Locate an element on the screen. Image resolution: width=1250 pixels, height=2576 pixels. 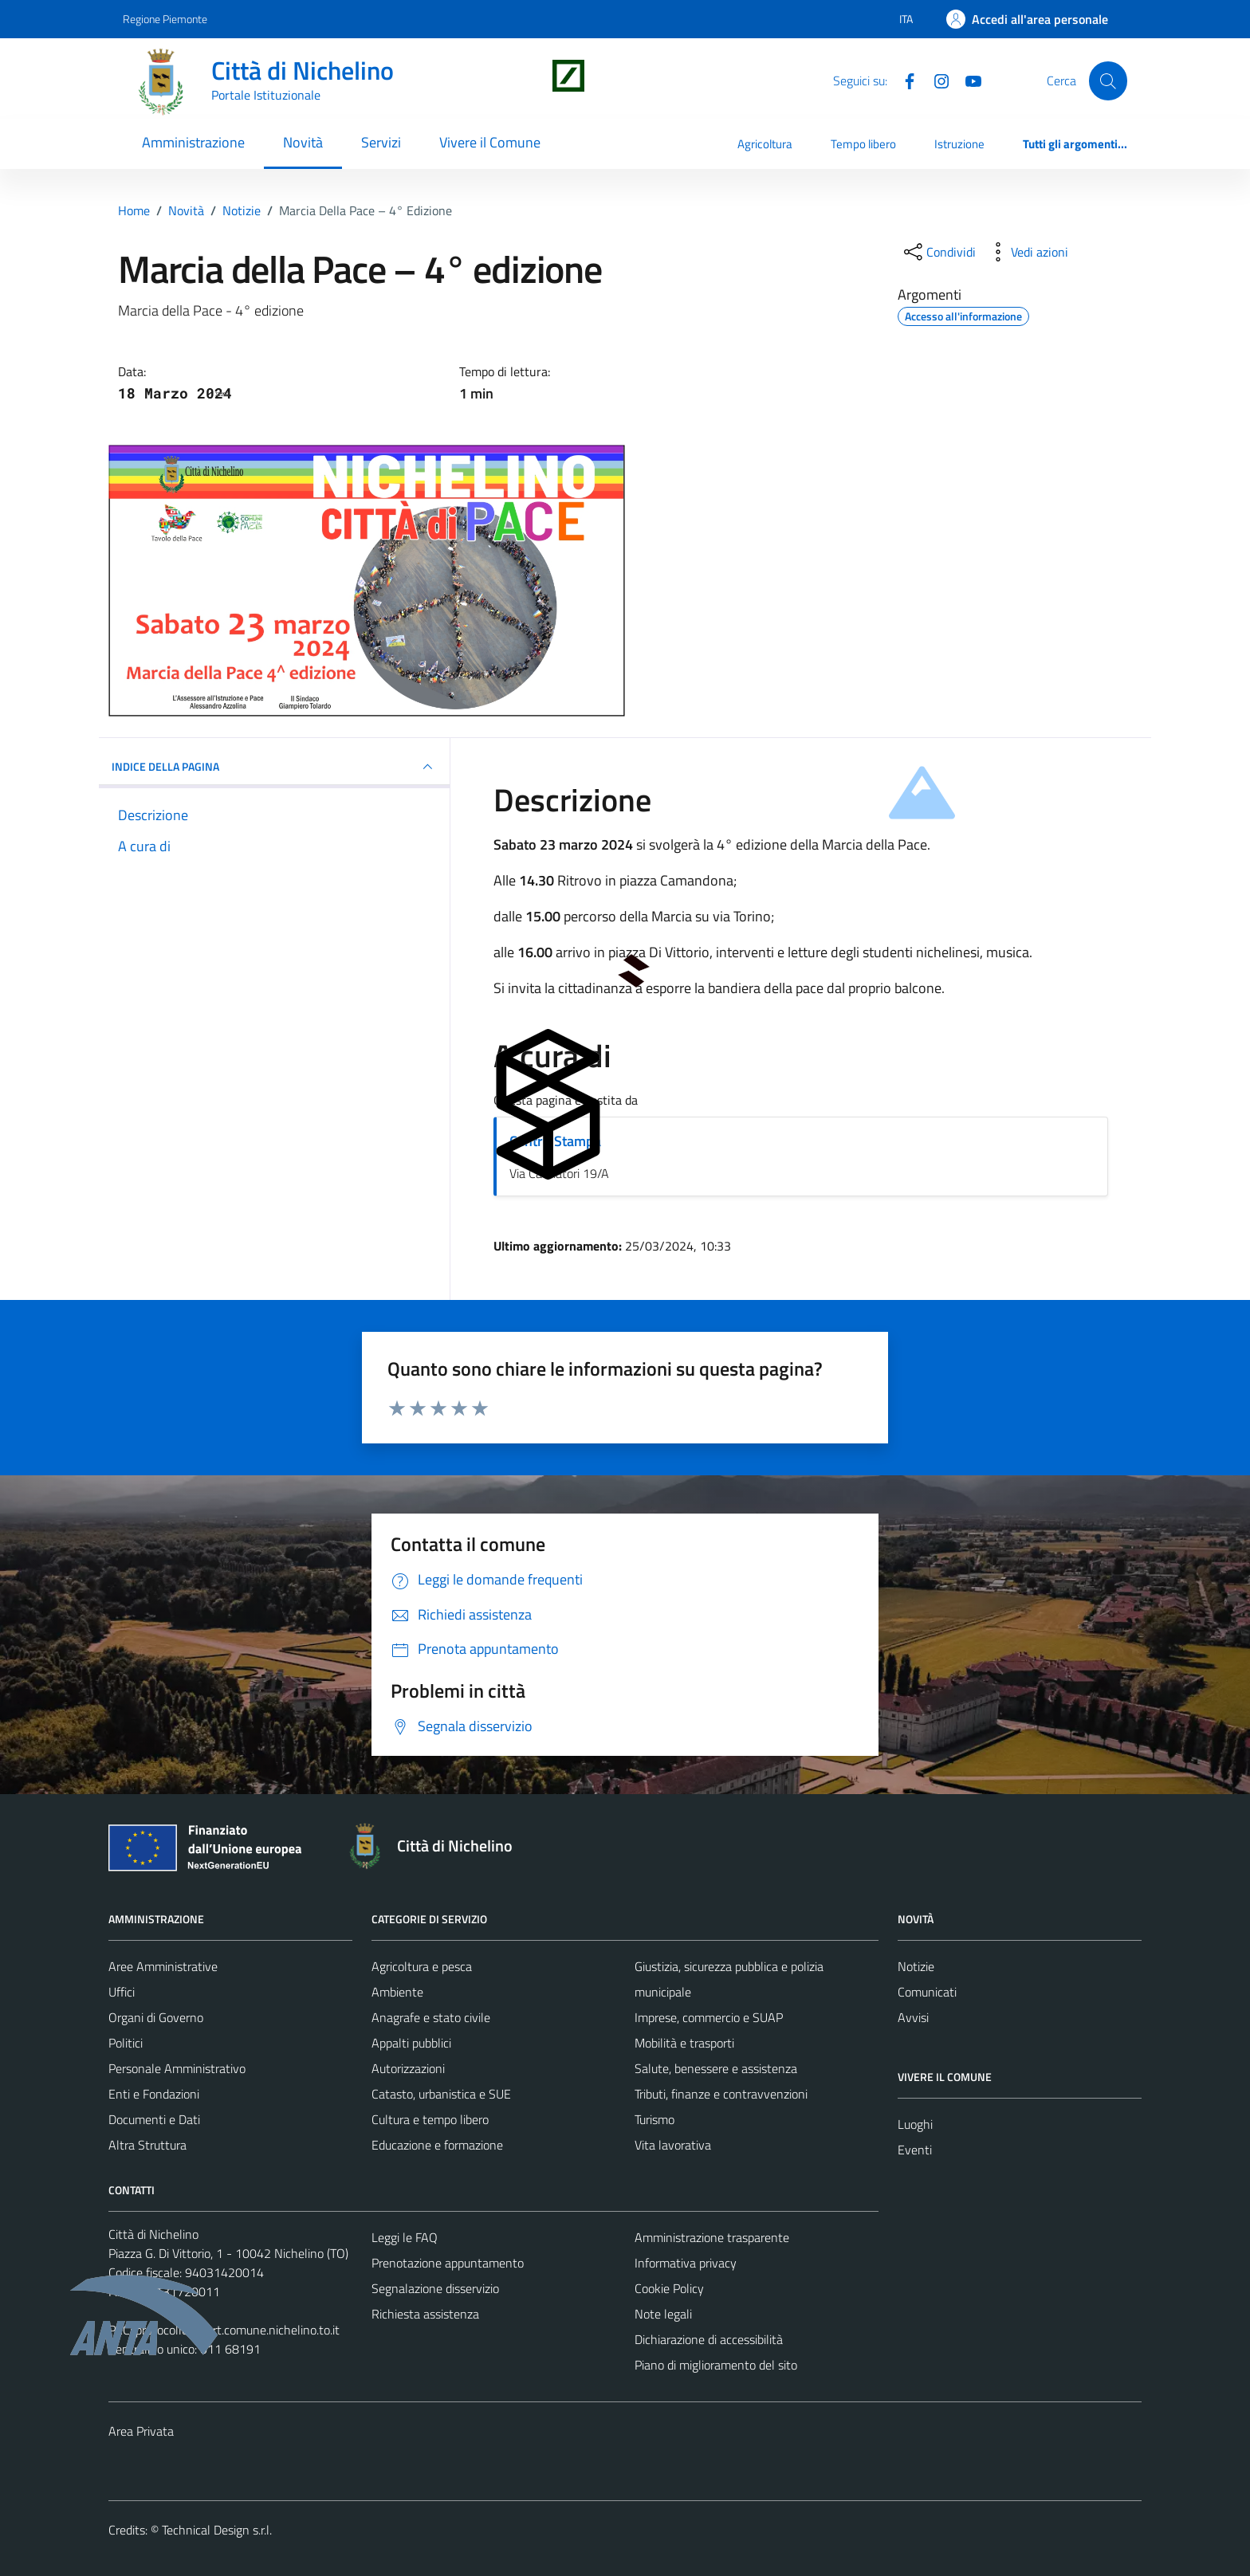
nanostores library logo is located at coordinates (634, 971).